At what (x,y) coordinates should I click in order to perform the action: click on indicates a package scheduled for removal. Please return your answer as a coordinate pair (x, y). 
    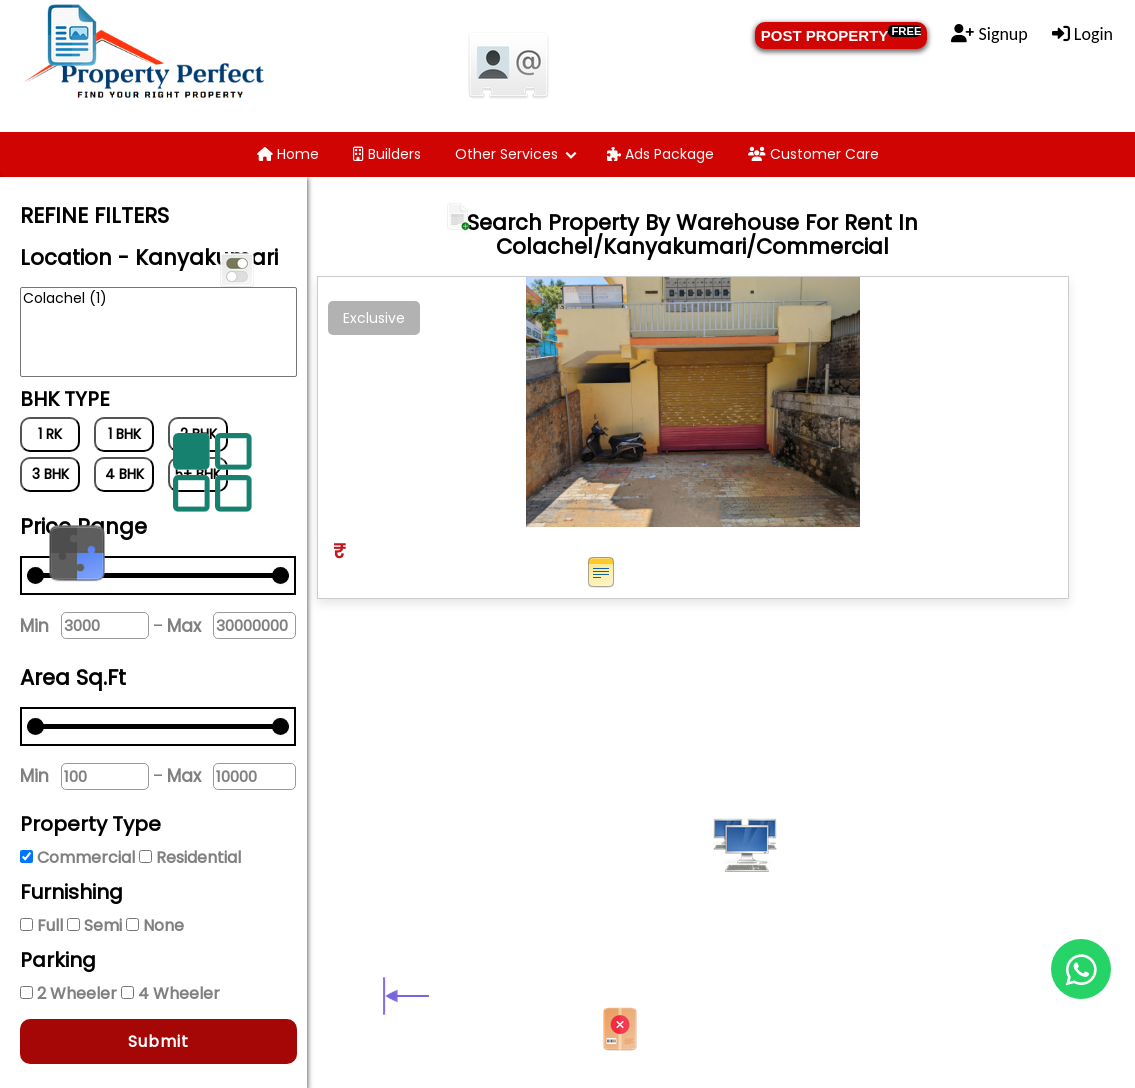
    Looking at the image, I should click on (620, 1029).